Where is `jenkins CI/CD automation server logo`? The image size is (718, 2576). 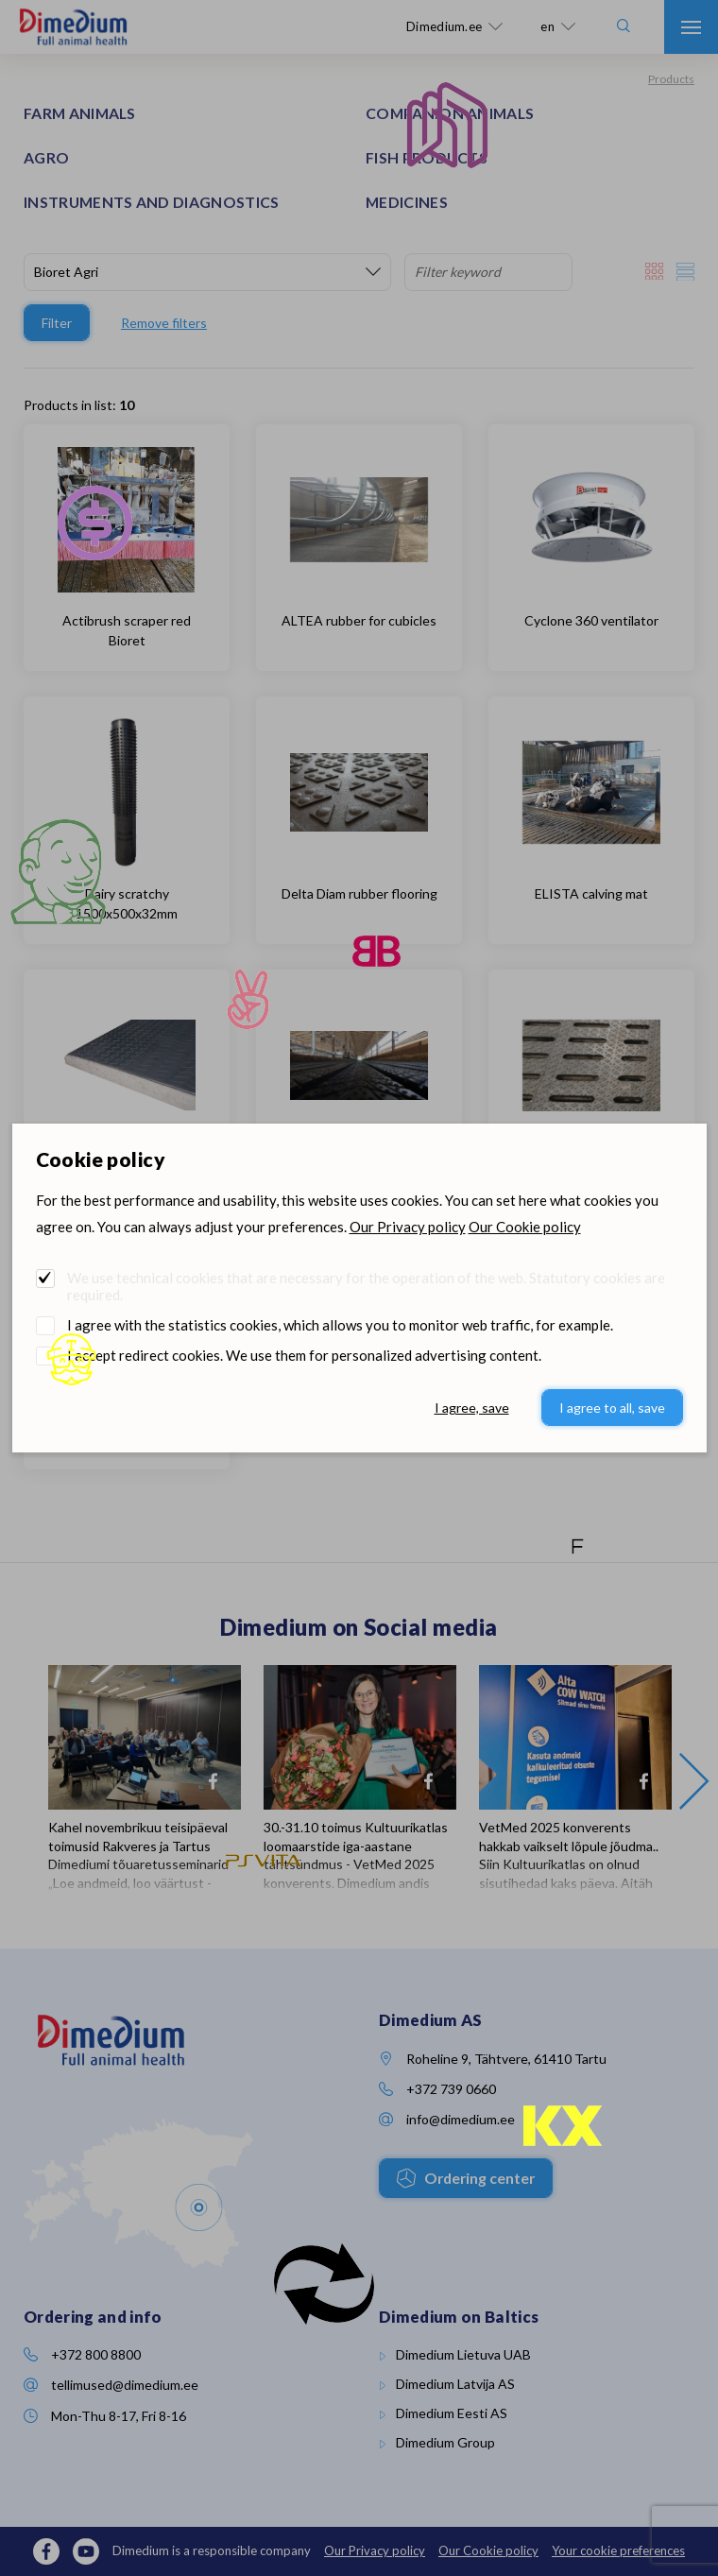
jenkins CI/CD automation server logo is located at coordinates (58, 871).